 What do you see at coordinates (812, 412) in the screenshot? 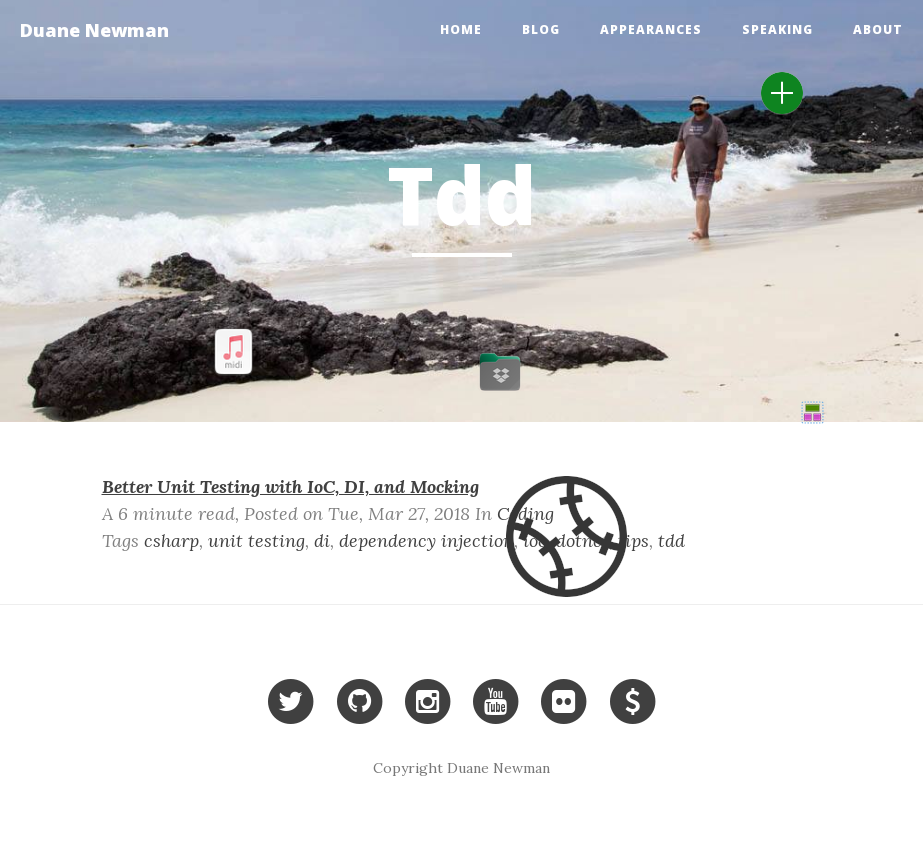
I see `select all items in the current view` at bounding box center [812, 412].